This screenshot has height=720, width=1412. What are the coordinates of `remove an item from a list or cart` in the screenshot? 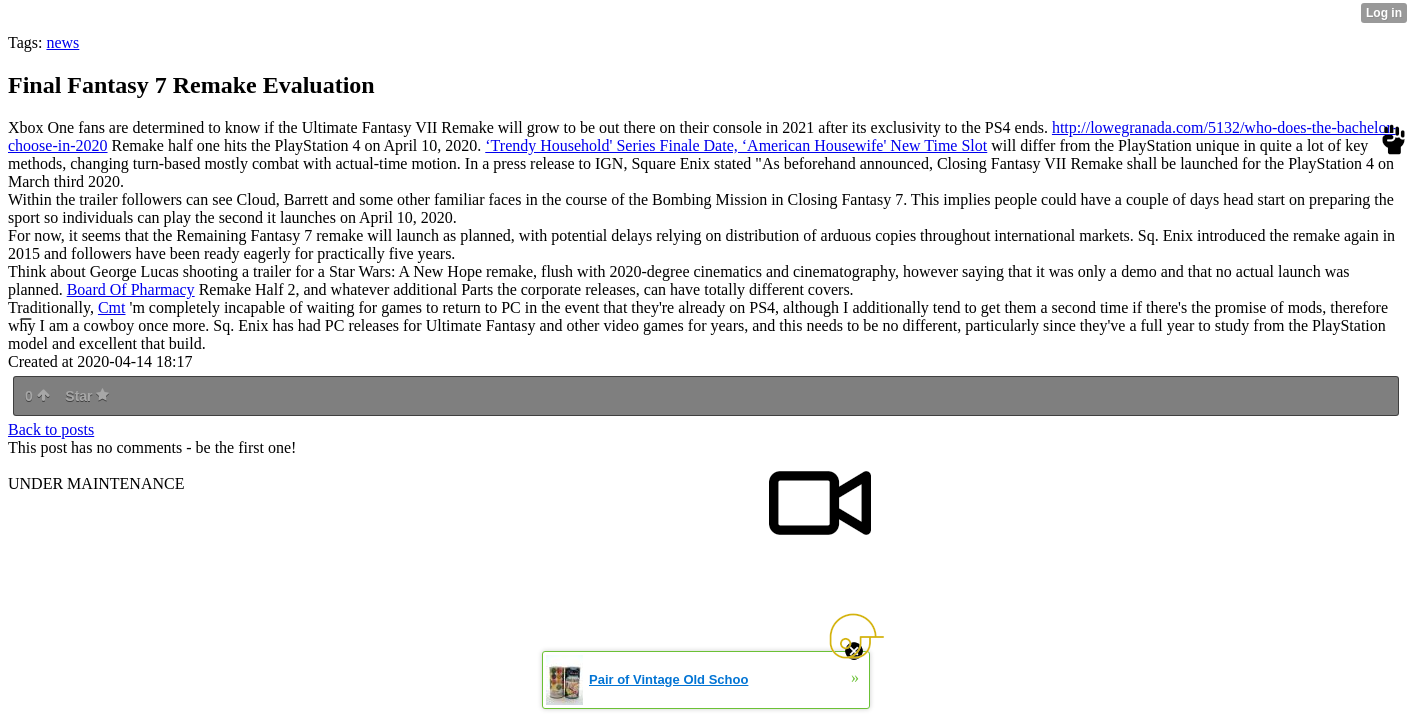 It's located at (26, 319).